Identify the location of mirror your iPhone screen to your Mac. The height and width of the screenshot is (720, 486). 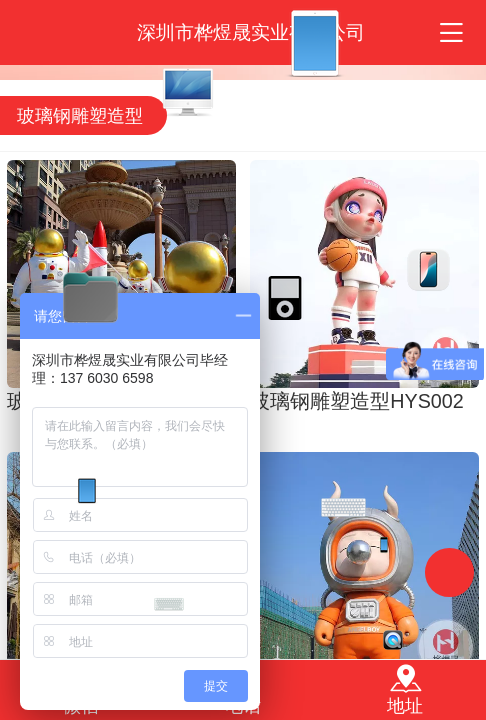
(428, 269).